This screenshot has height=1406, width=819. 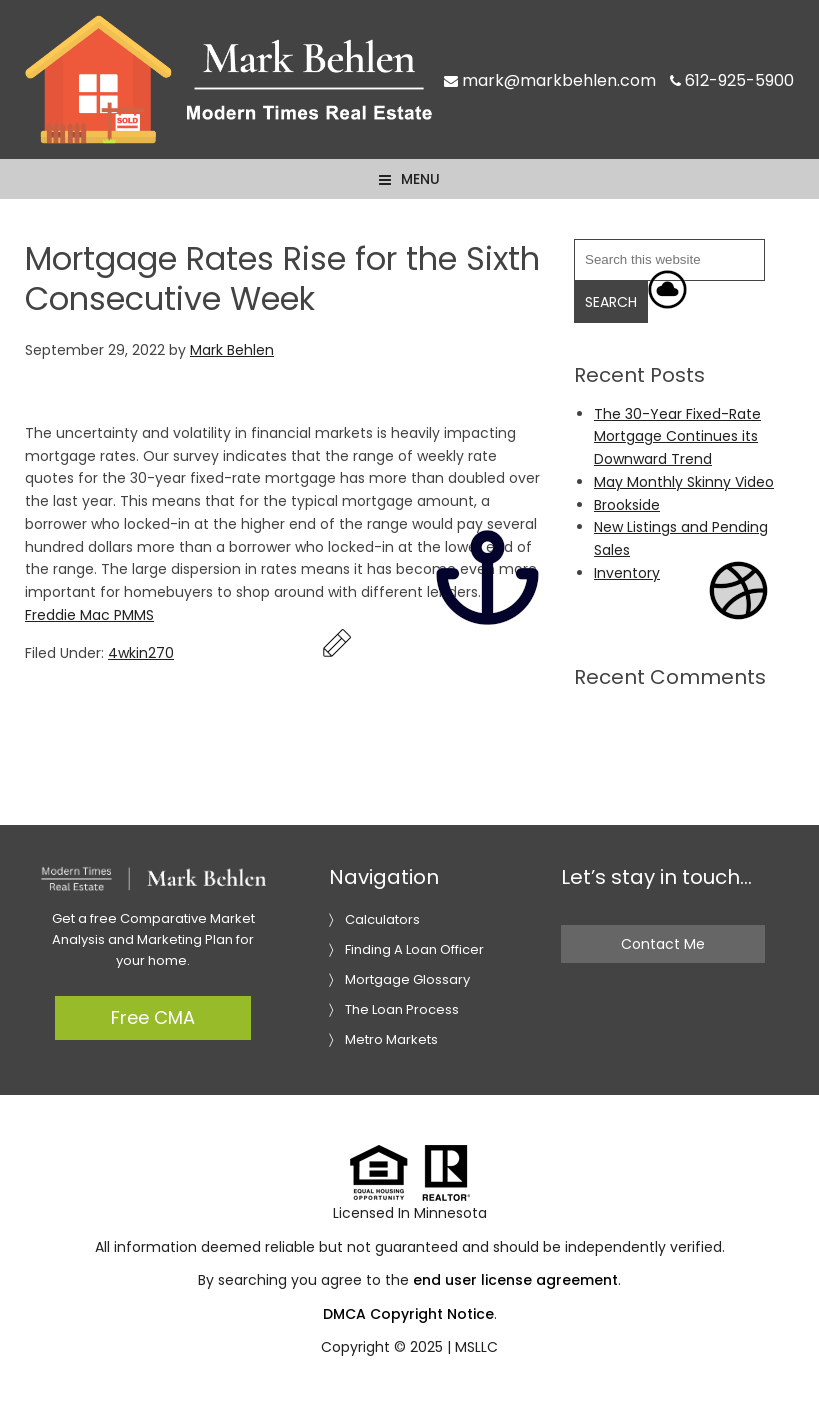 What do you see at coordinates (487, 577) in the screenshot?
I see `navigate to anchor point or bookmark` at bounding box center [487, 577].